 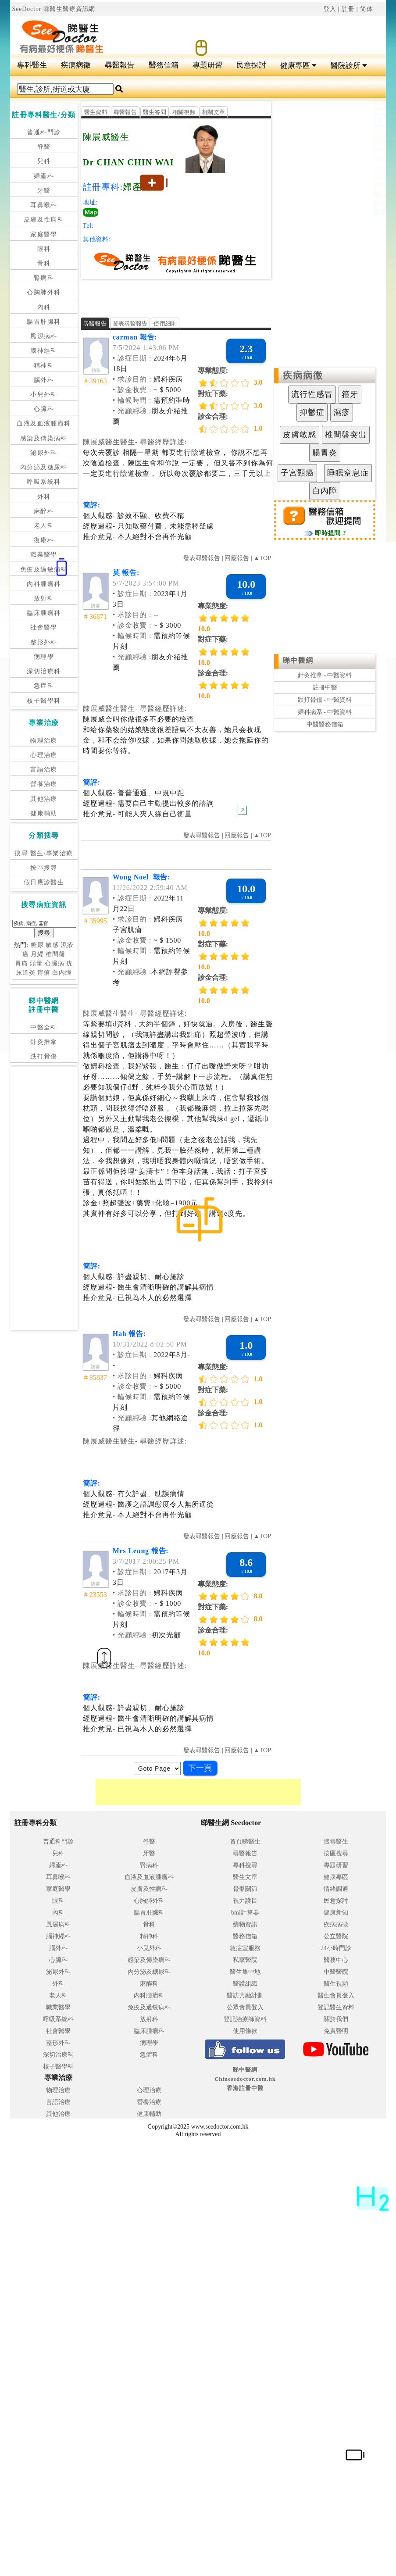 I want to click on indicates battery is completely drained, so click(x=61, y=567).